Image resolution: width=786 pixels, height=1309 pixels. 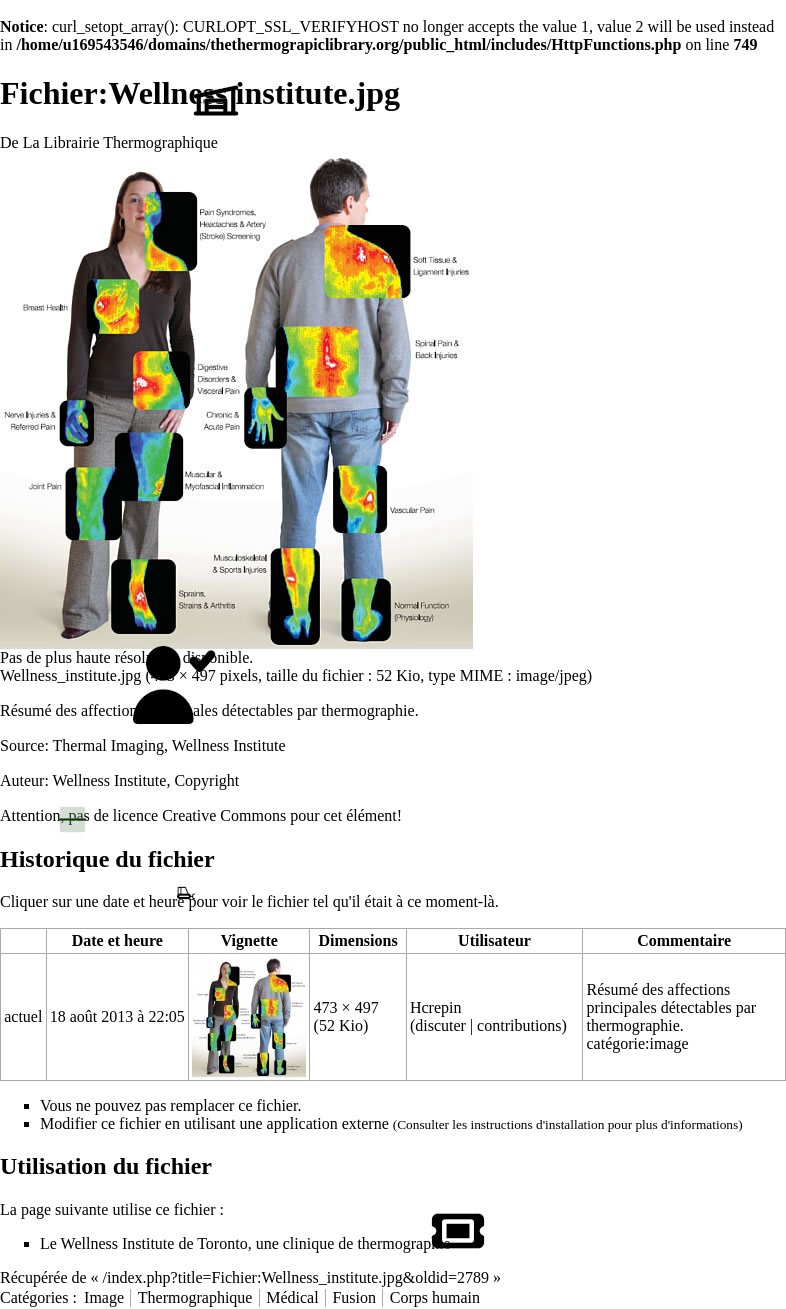 What do you see at coordinates (458, 1231) in the screenshot?
I see `view your tickets or passes` at bounding box center [458, 1231].